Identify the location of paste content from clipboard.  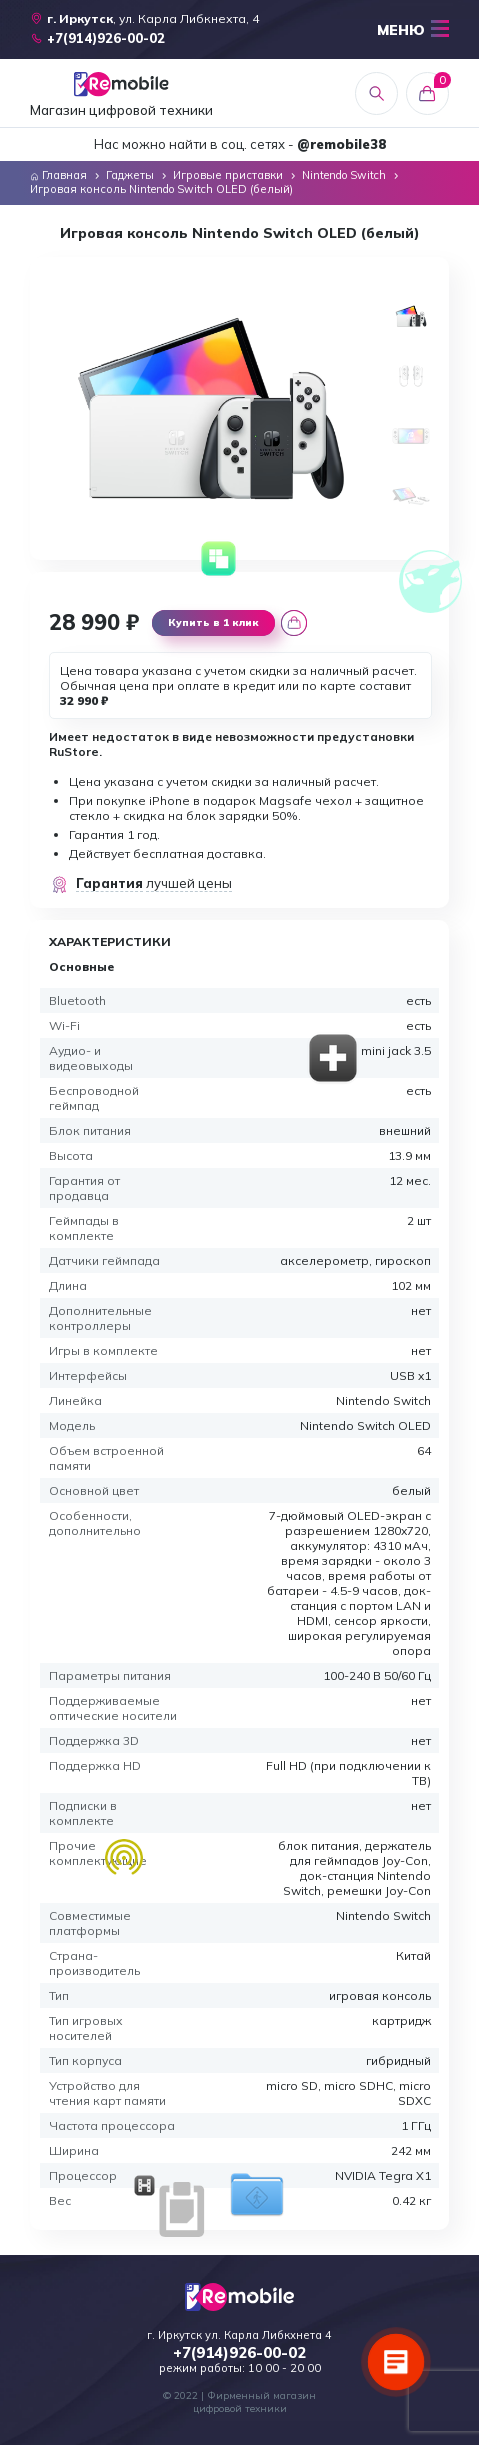
(183, 2209).